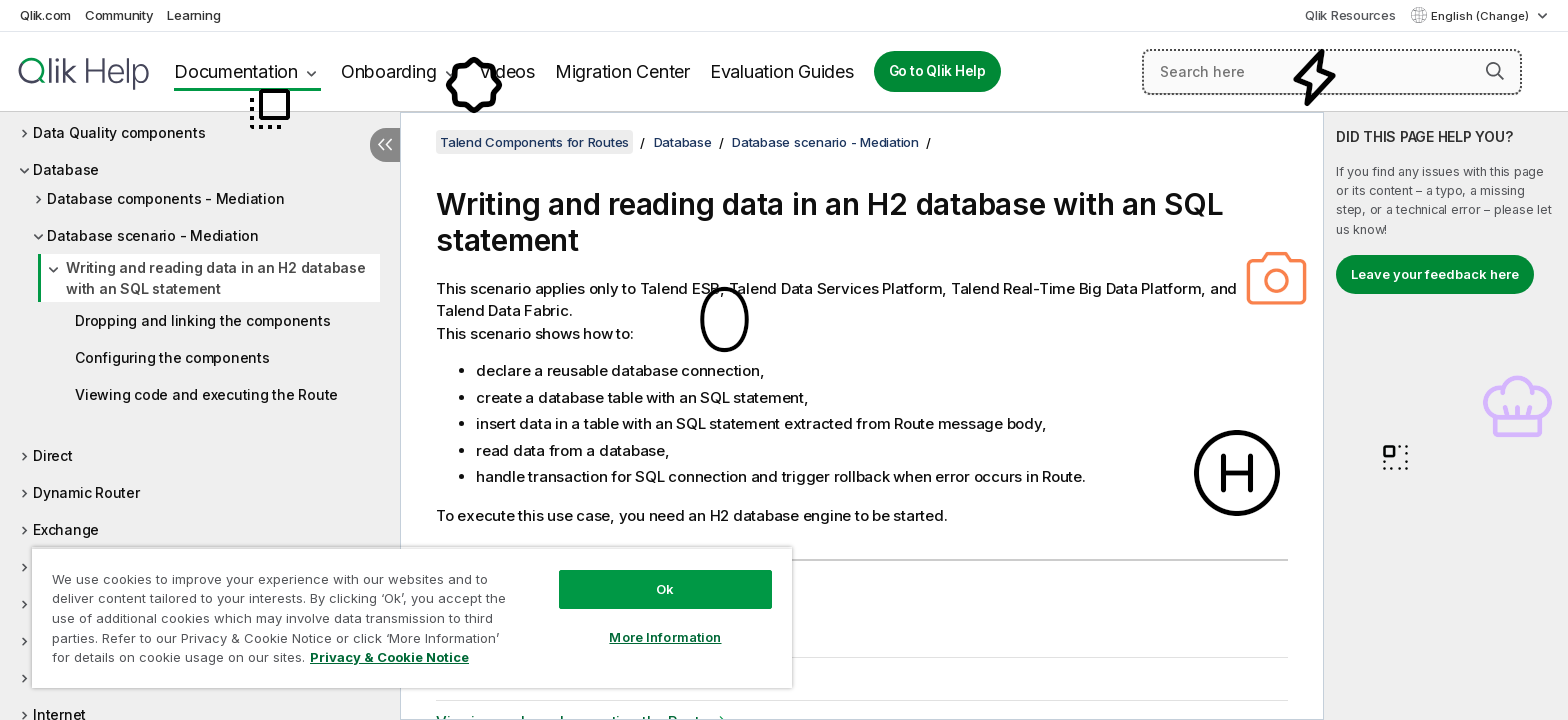 This screenshot has height=720, width=1568. What do you see at coordinates (724, 319) in the screenshot?
I see `indicates zero items or empty count` at bounding box center [724, 319].